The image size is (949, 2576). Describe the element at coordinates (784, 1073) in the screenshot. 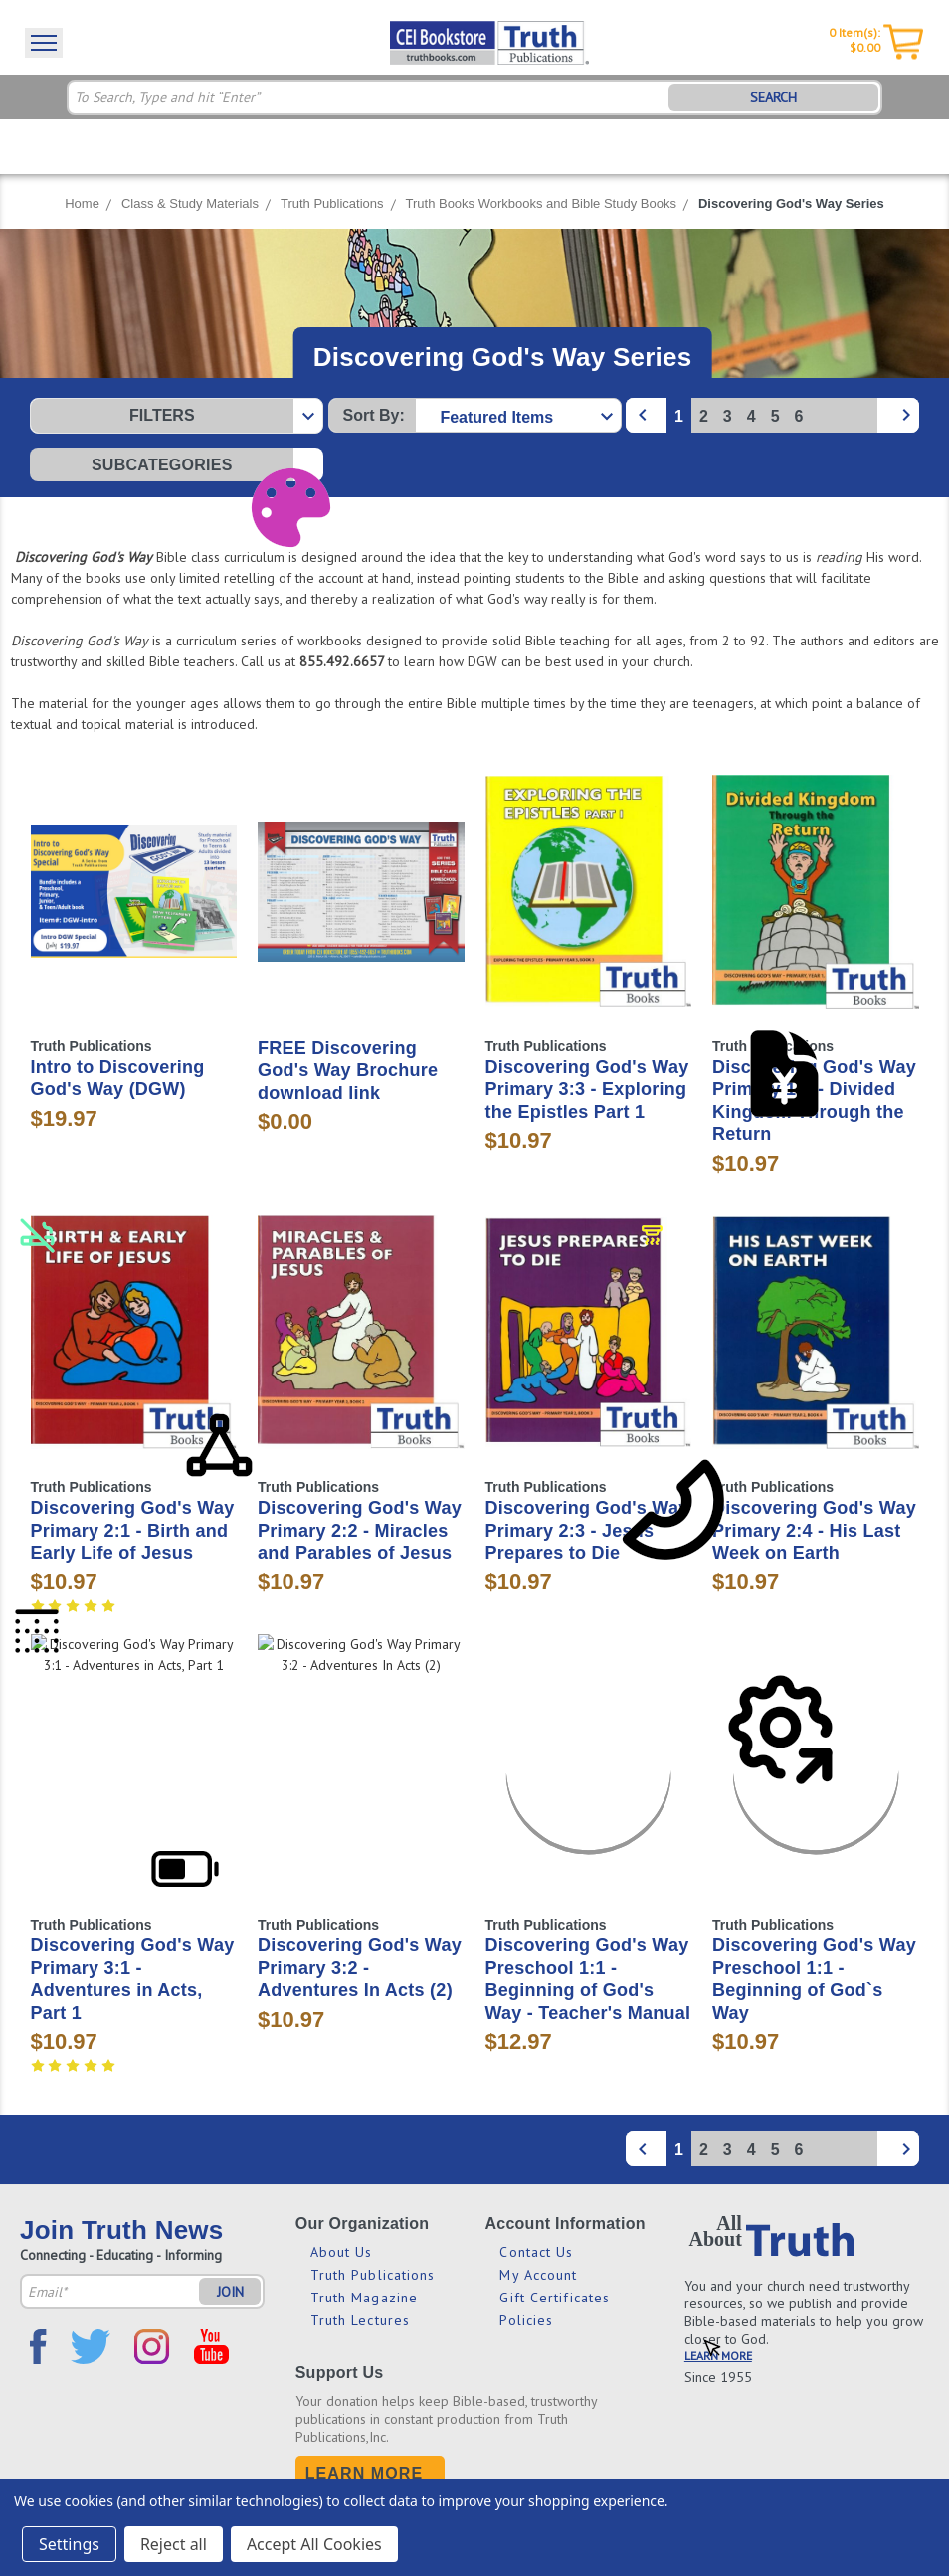

I see `view yen currency document` at that location.